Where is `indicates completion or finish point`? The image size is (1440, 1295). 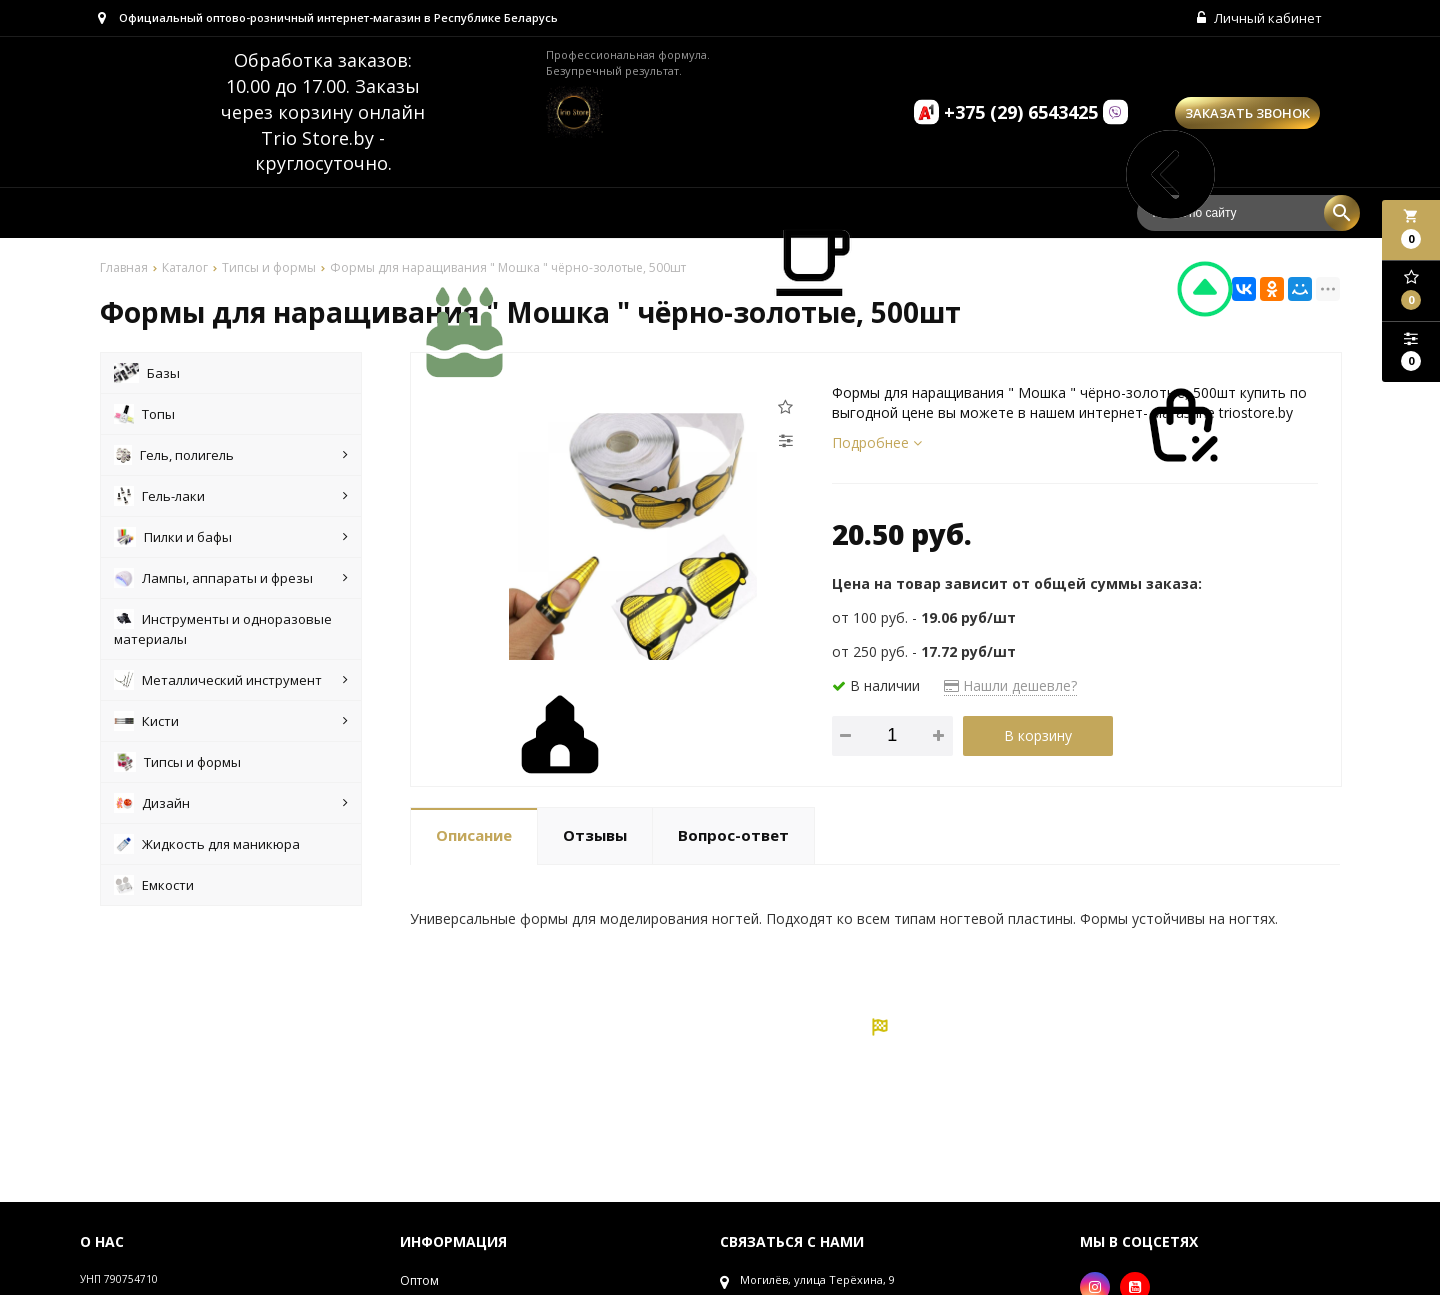
indicates completion or finish point is located at coordinates (880, 1027).